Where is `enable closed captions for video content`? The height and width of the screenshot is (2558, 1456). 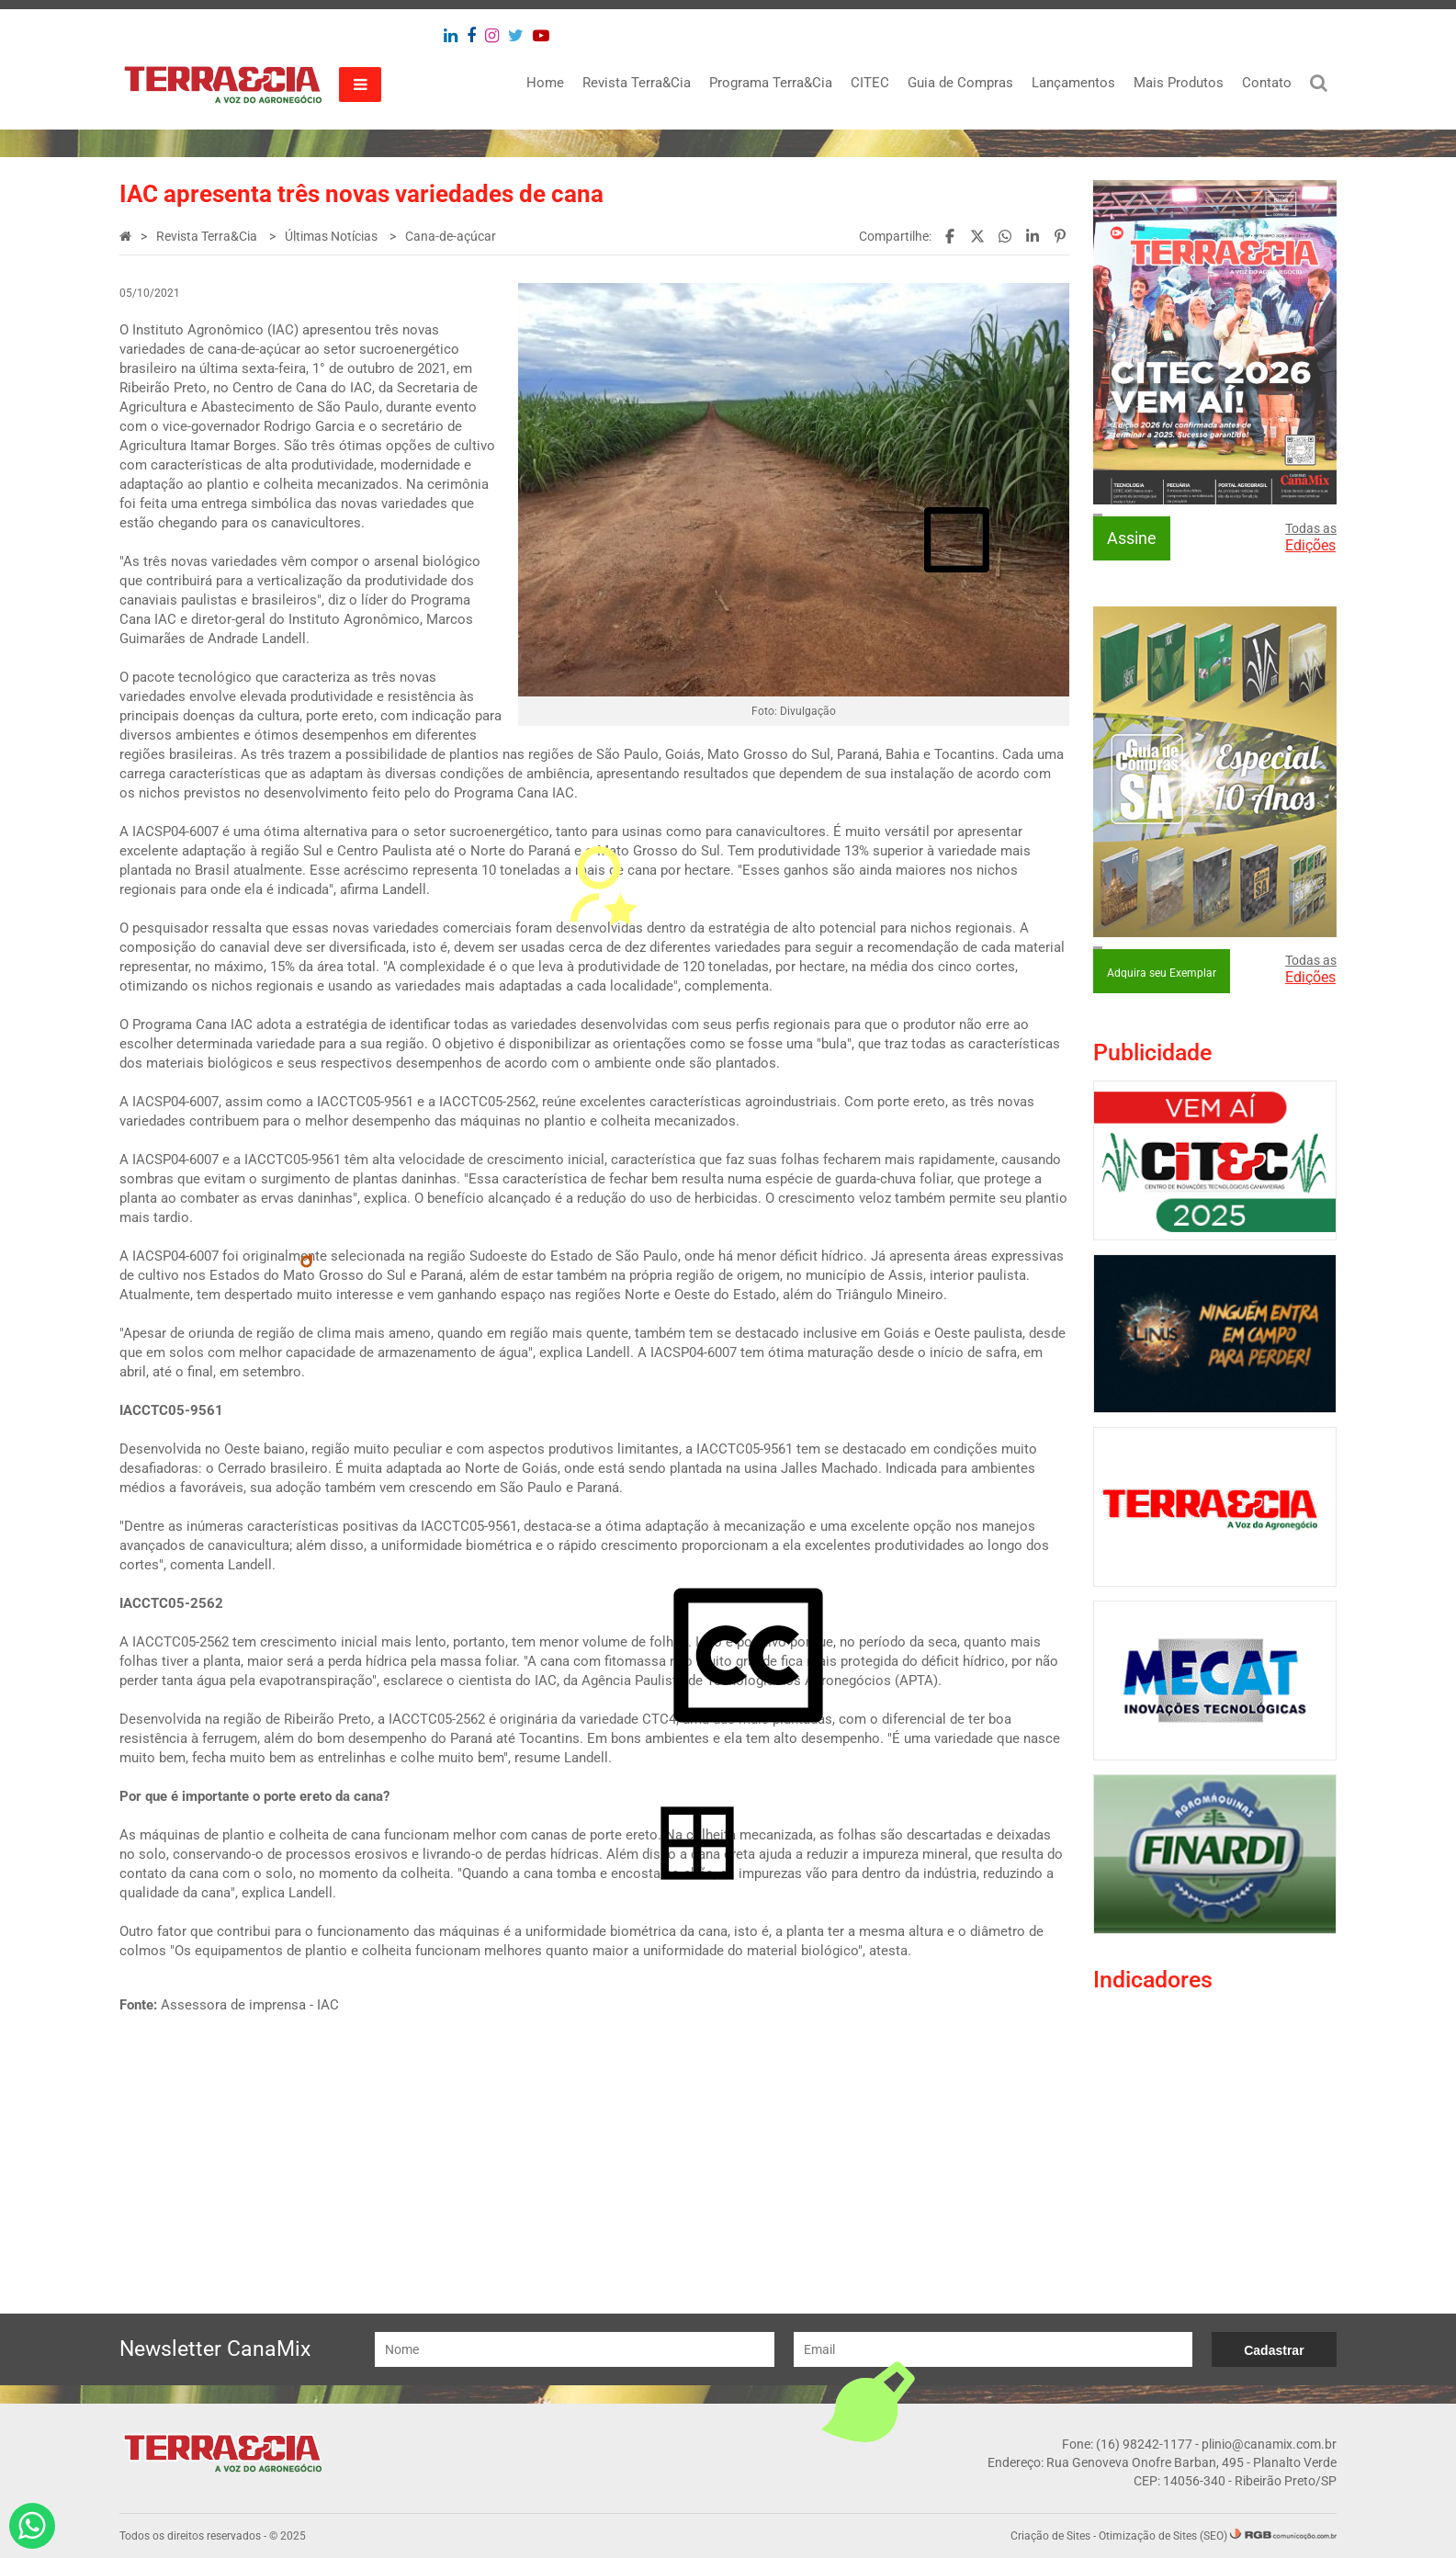 enable closed captions for video content is located at coordinates (748, 1655).